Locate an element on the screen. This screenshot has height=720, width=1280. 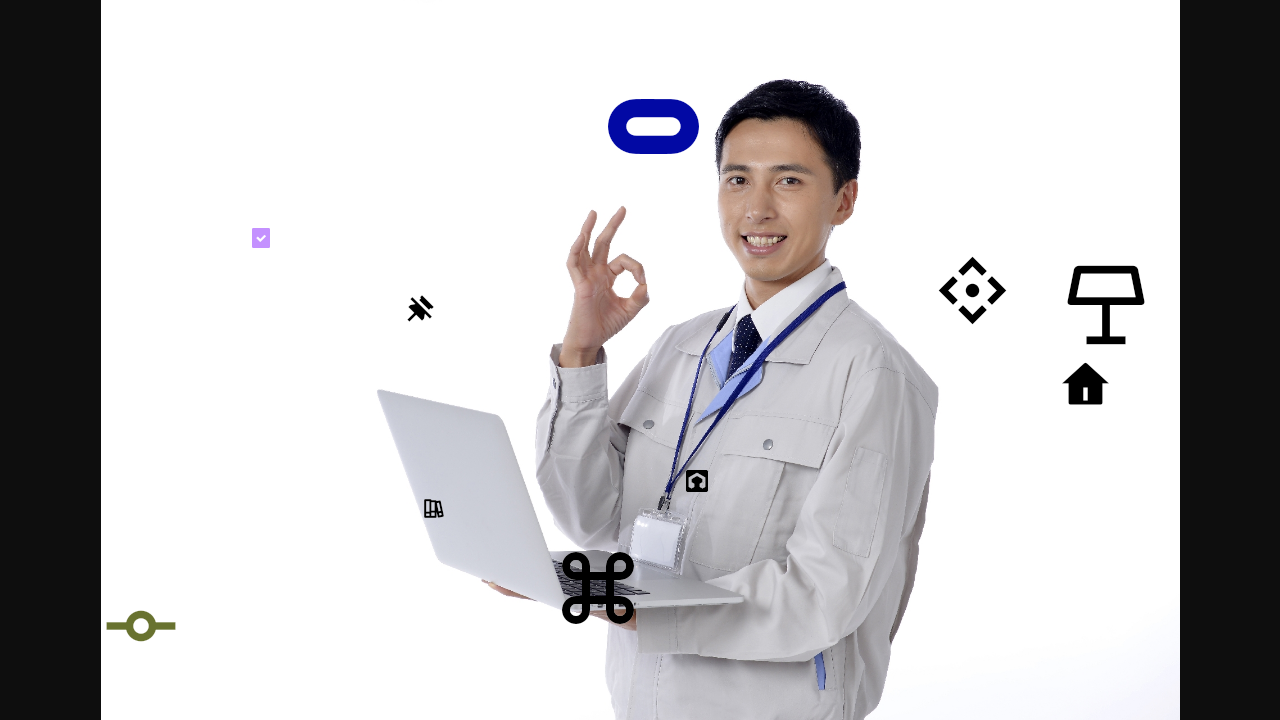
open LMMS digital audio workstation is located at coordinates (697, 481).